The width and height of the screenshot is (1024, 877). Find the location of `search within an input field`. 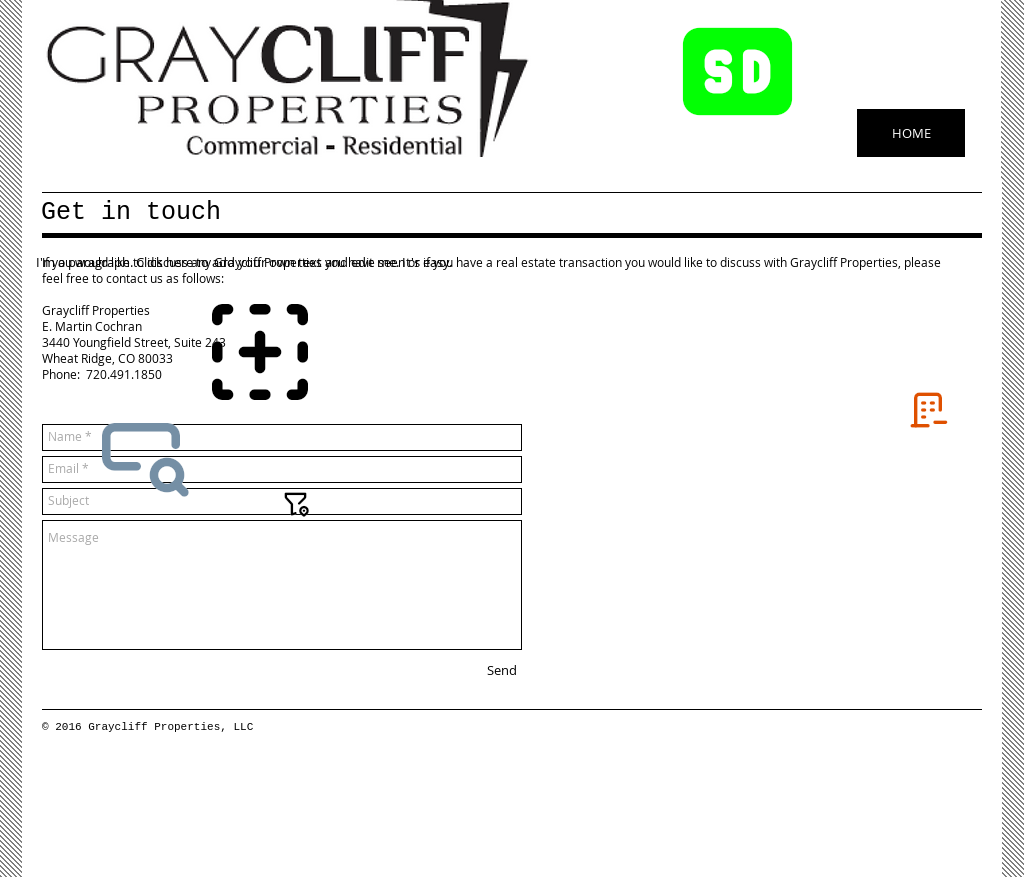

search within an input field is located at coordinates (141, 449).